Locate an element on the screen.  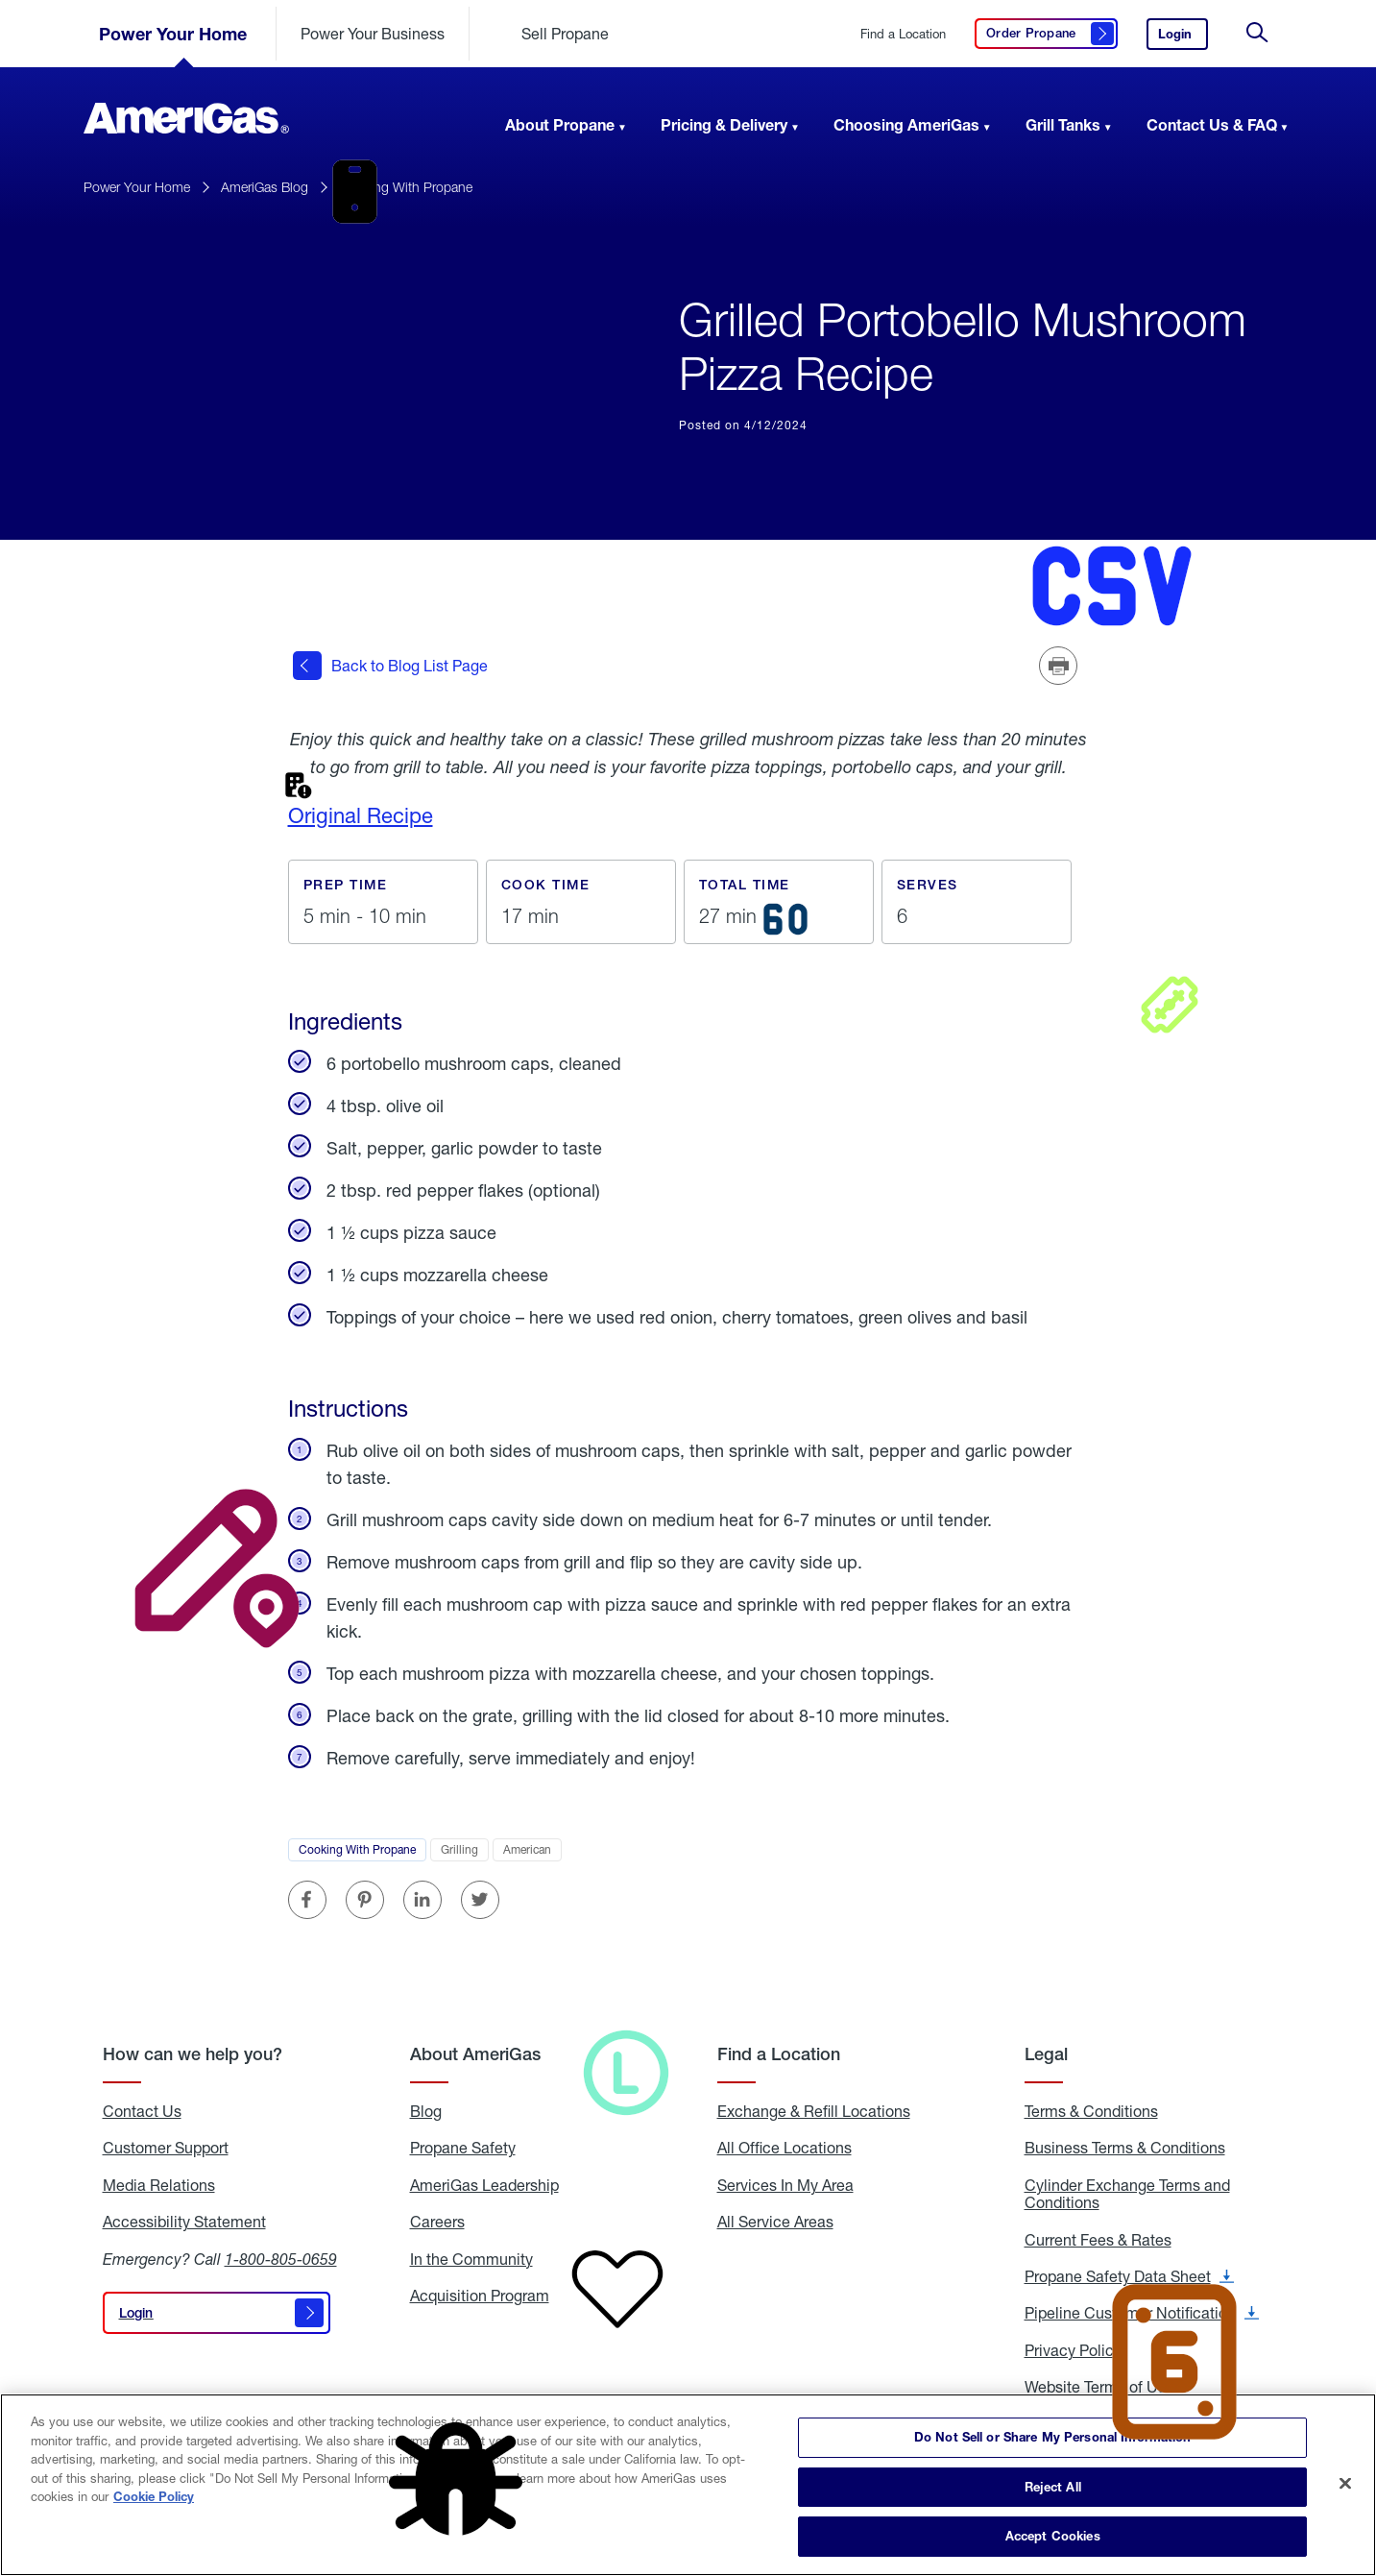
report a bug or issue is located at coordinates (455, 2475).